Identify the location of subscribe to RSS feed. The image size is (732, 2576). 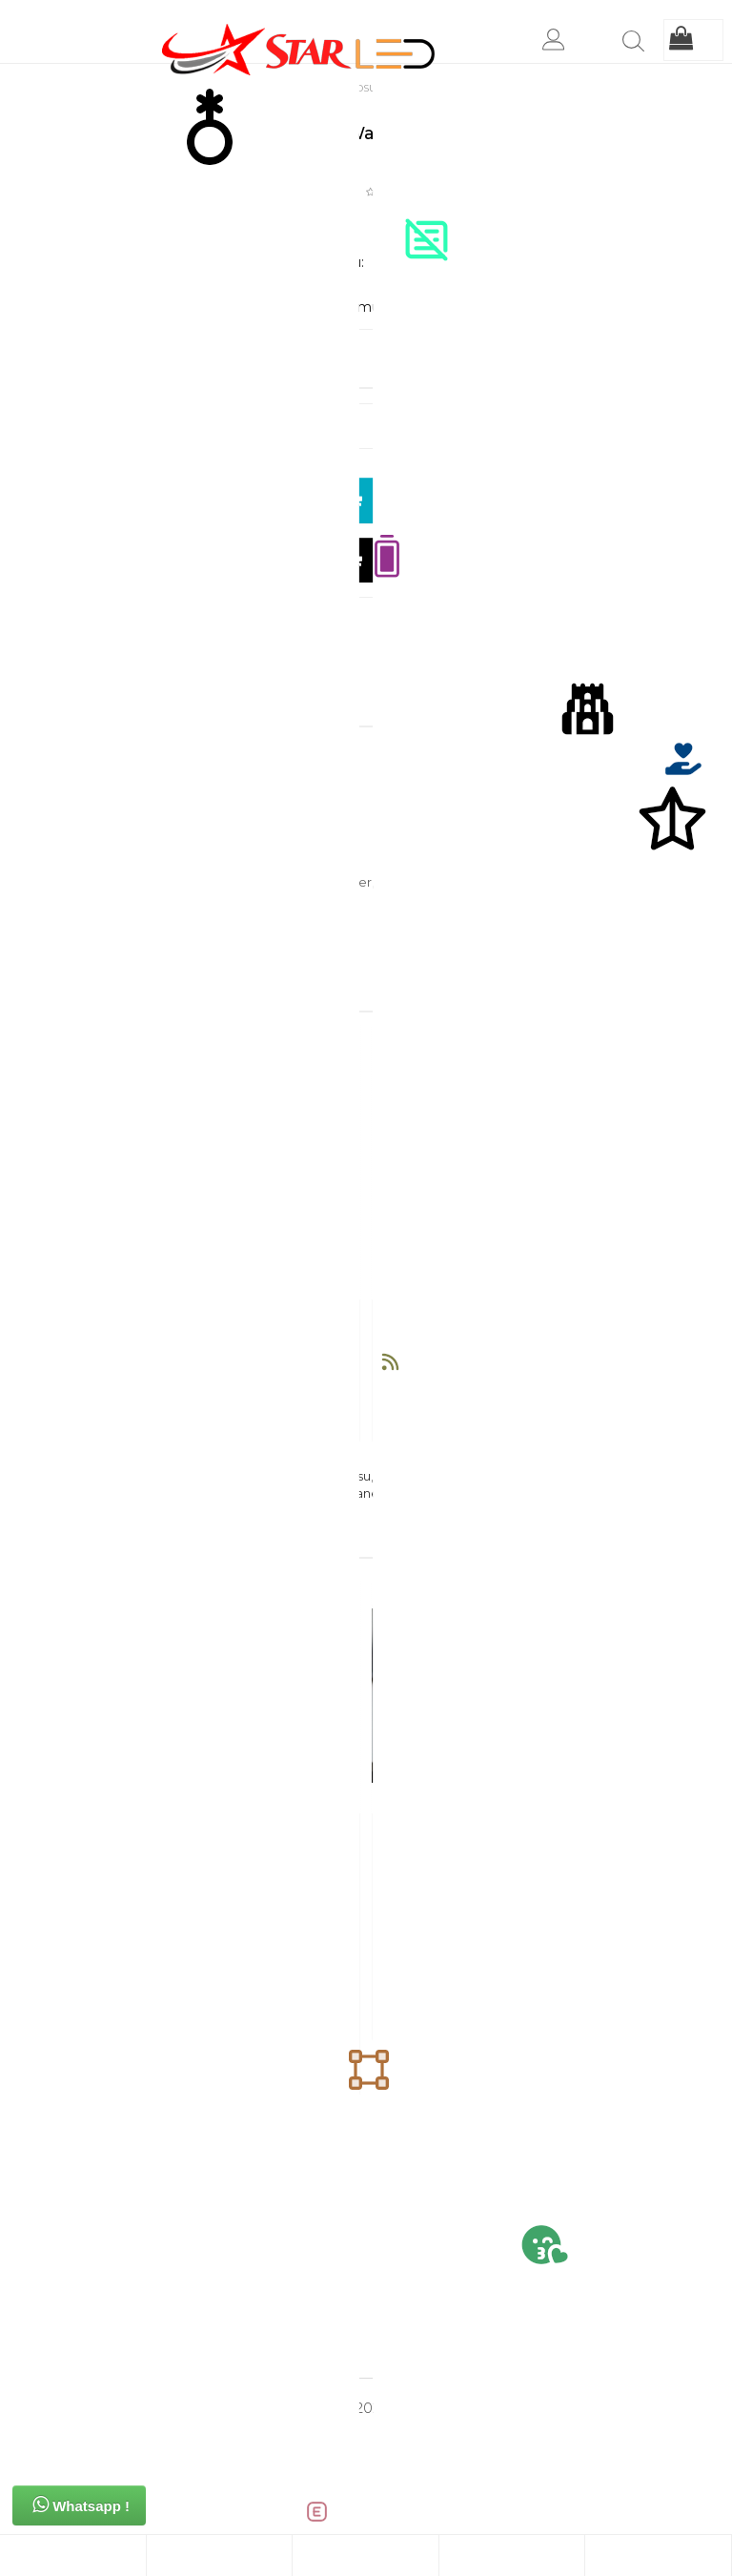
(390, 1361).